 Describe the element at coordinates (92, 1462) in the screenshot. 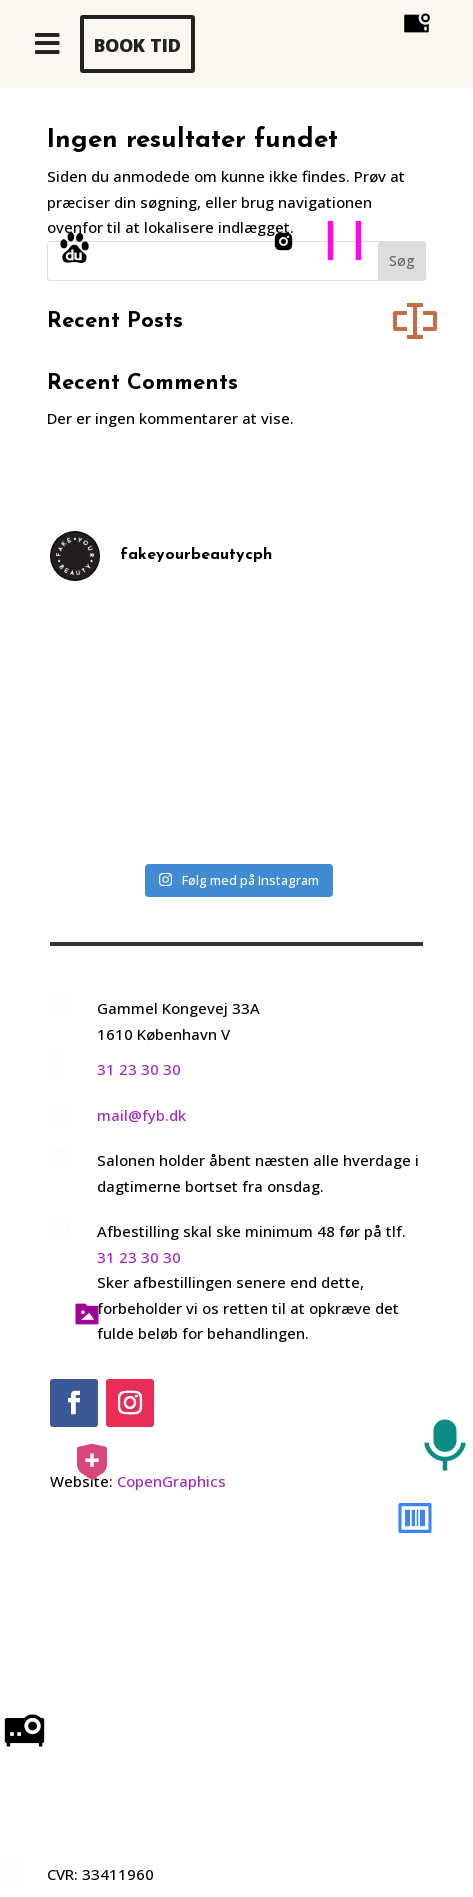

I see `indicates health or medical protection status` at that location.